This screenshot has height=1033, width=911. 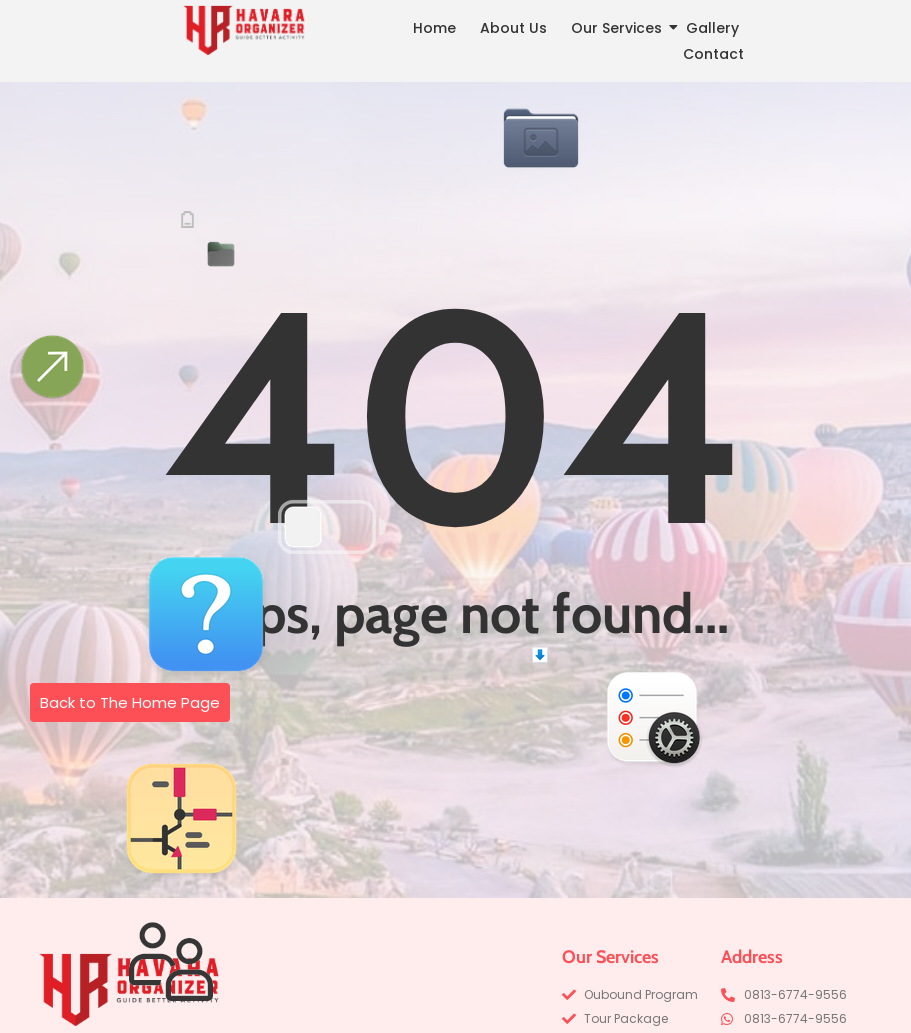 I want to click on indicates a symbolic link or shortcut to another file, so click(x=52, y=366).